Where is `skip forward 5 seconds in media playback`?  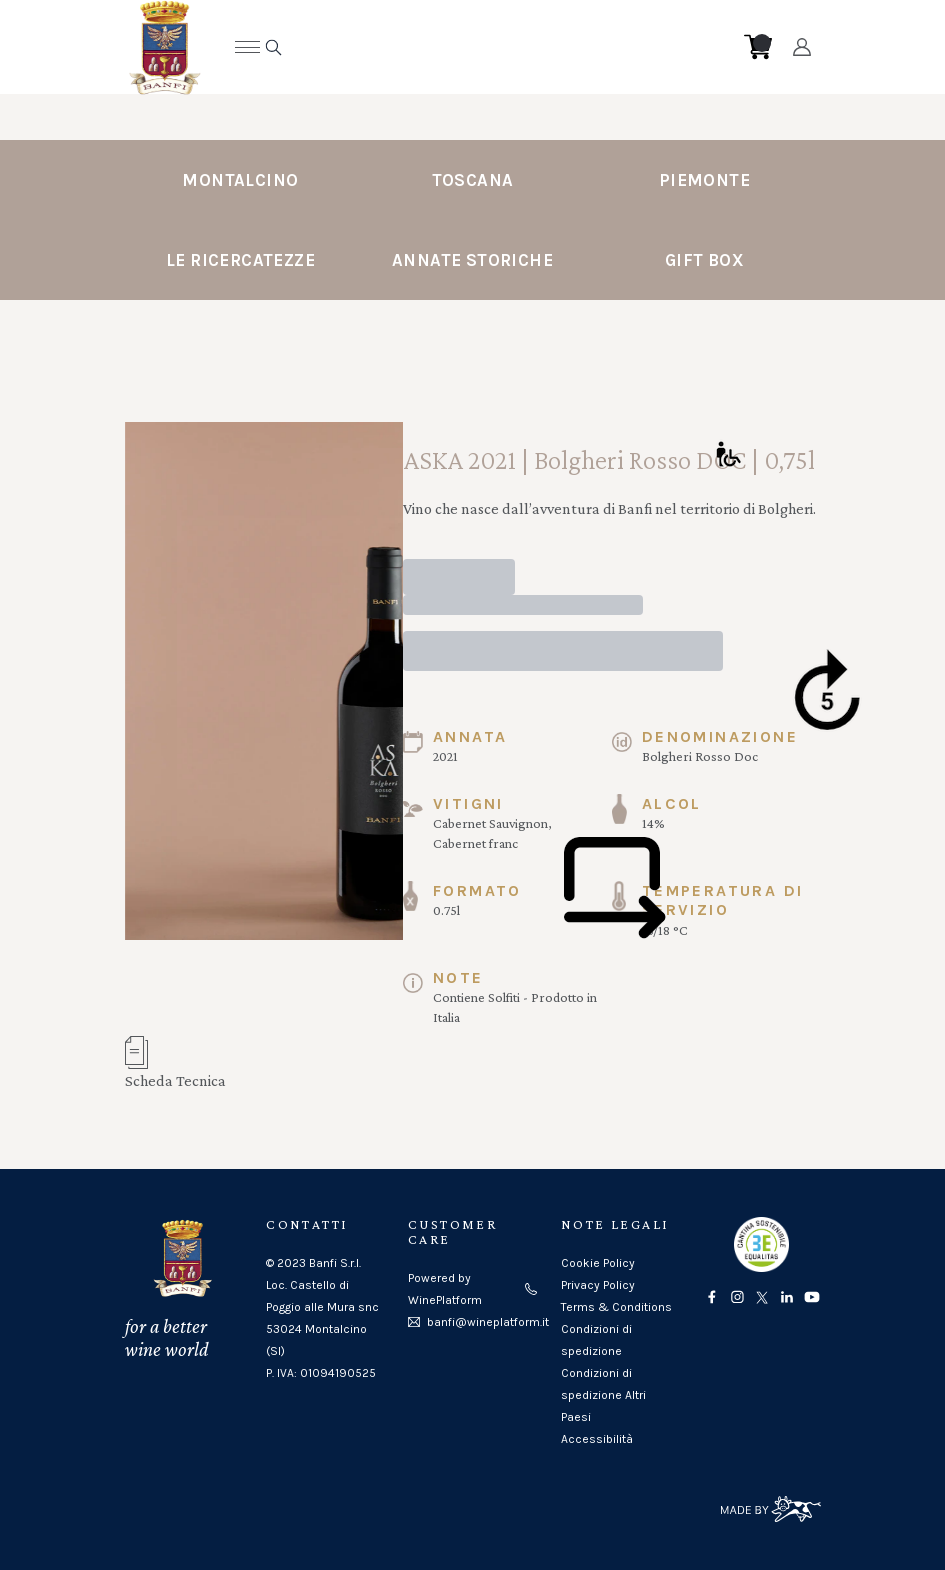 skip forward 5 seconds in media playback is located at coordinates (827, 693).